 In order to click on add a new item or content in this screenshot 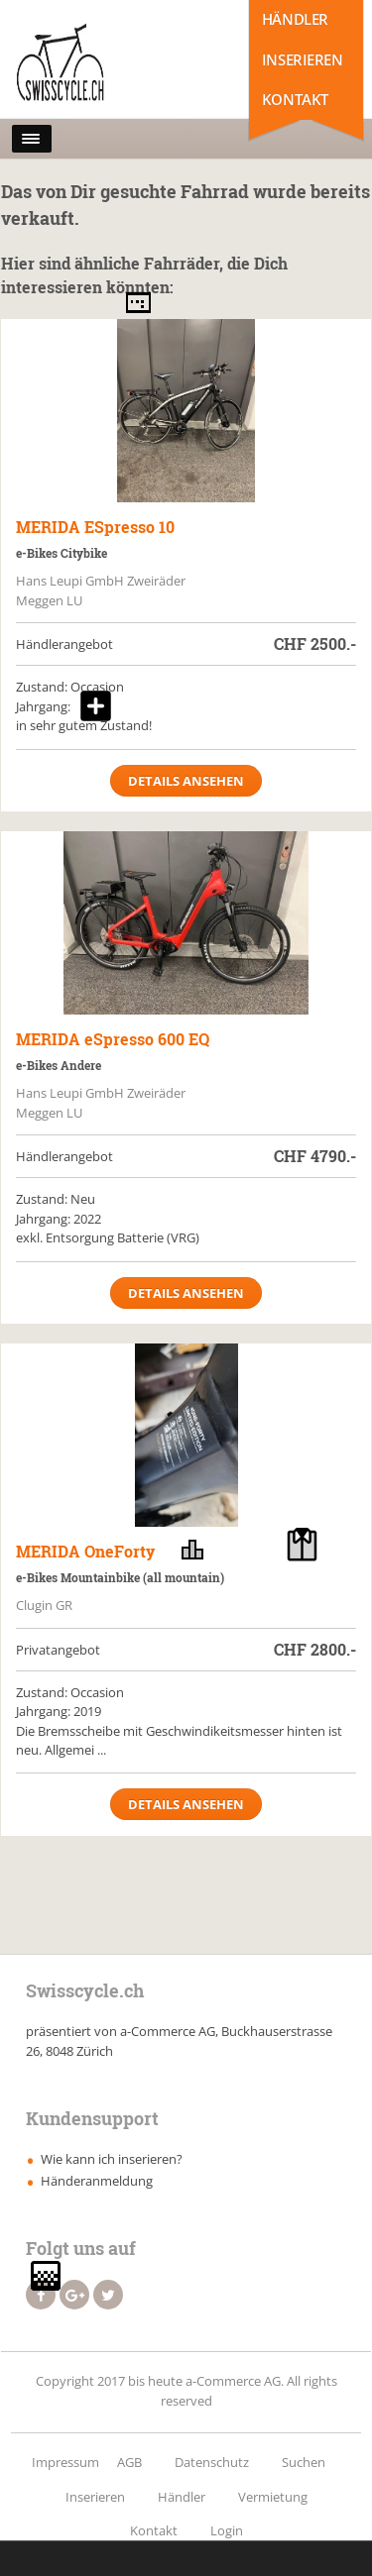, I will do `click(95, 705)`.